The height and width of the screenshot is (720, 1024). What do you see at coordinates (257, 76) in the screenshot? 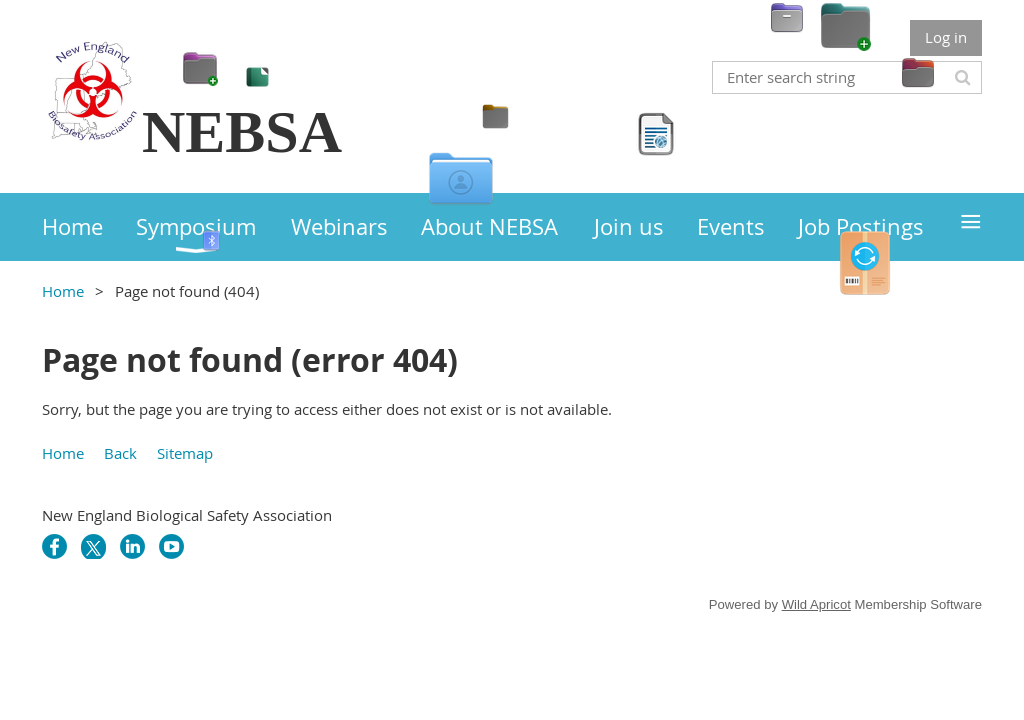
I see `change desktop wallpaper settings` at bounding box center [257, 76].